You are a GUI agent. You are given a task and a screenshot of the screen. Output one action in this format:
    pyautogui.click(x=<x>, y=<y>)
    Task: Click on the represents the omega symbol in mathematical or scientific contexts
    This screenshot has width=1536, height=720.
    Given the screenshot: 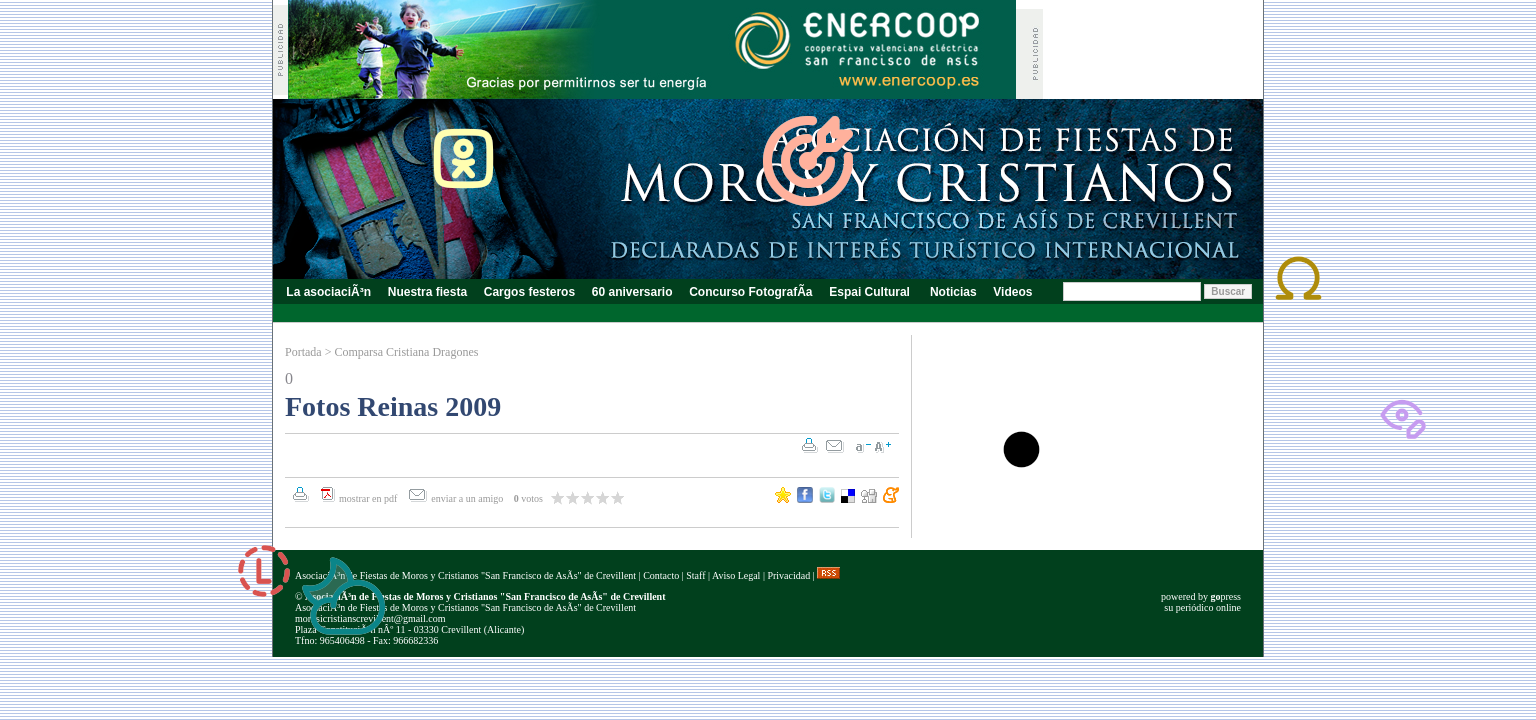 What is the action you would take?
    pyautogui.click(x=1298, y=279)
    